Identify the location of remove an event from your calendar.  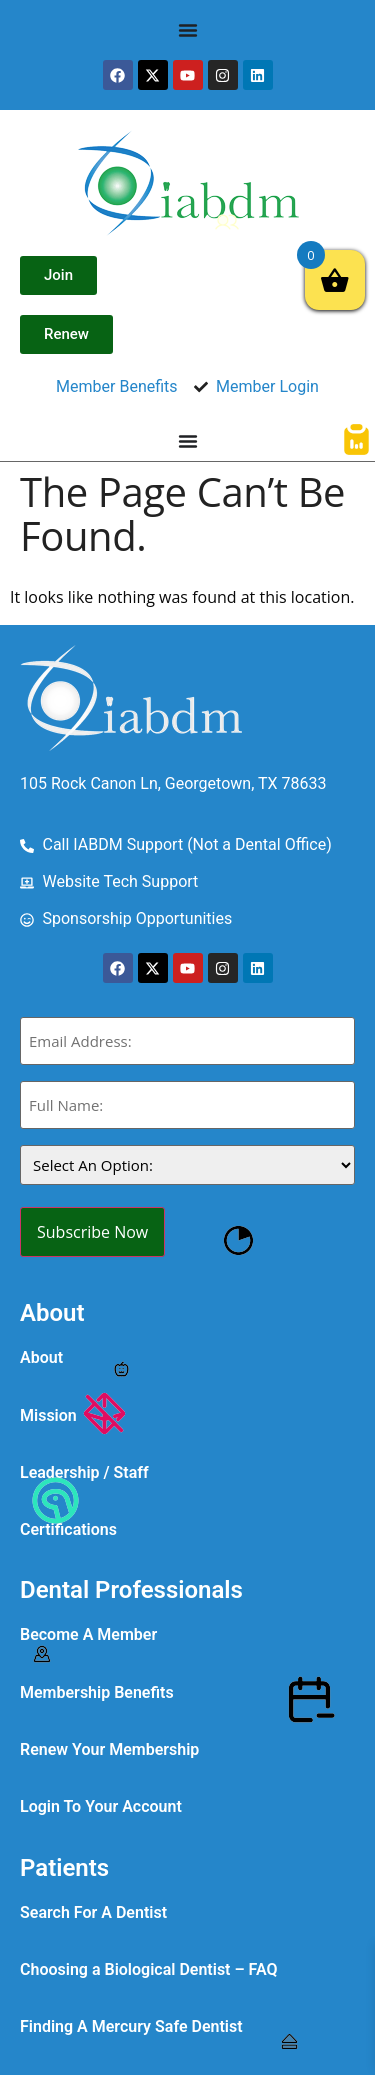
(309, 1699).